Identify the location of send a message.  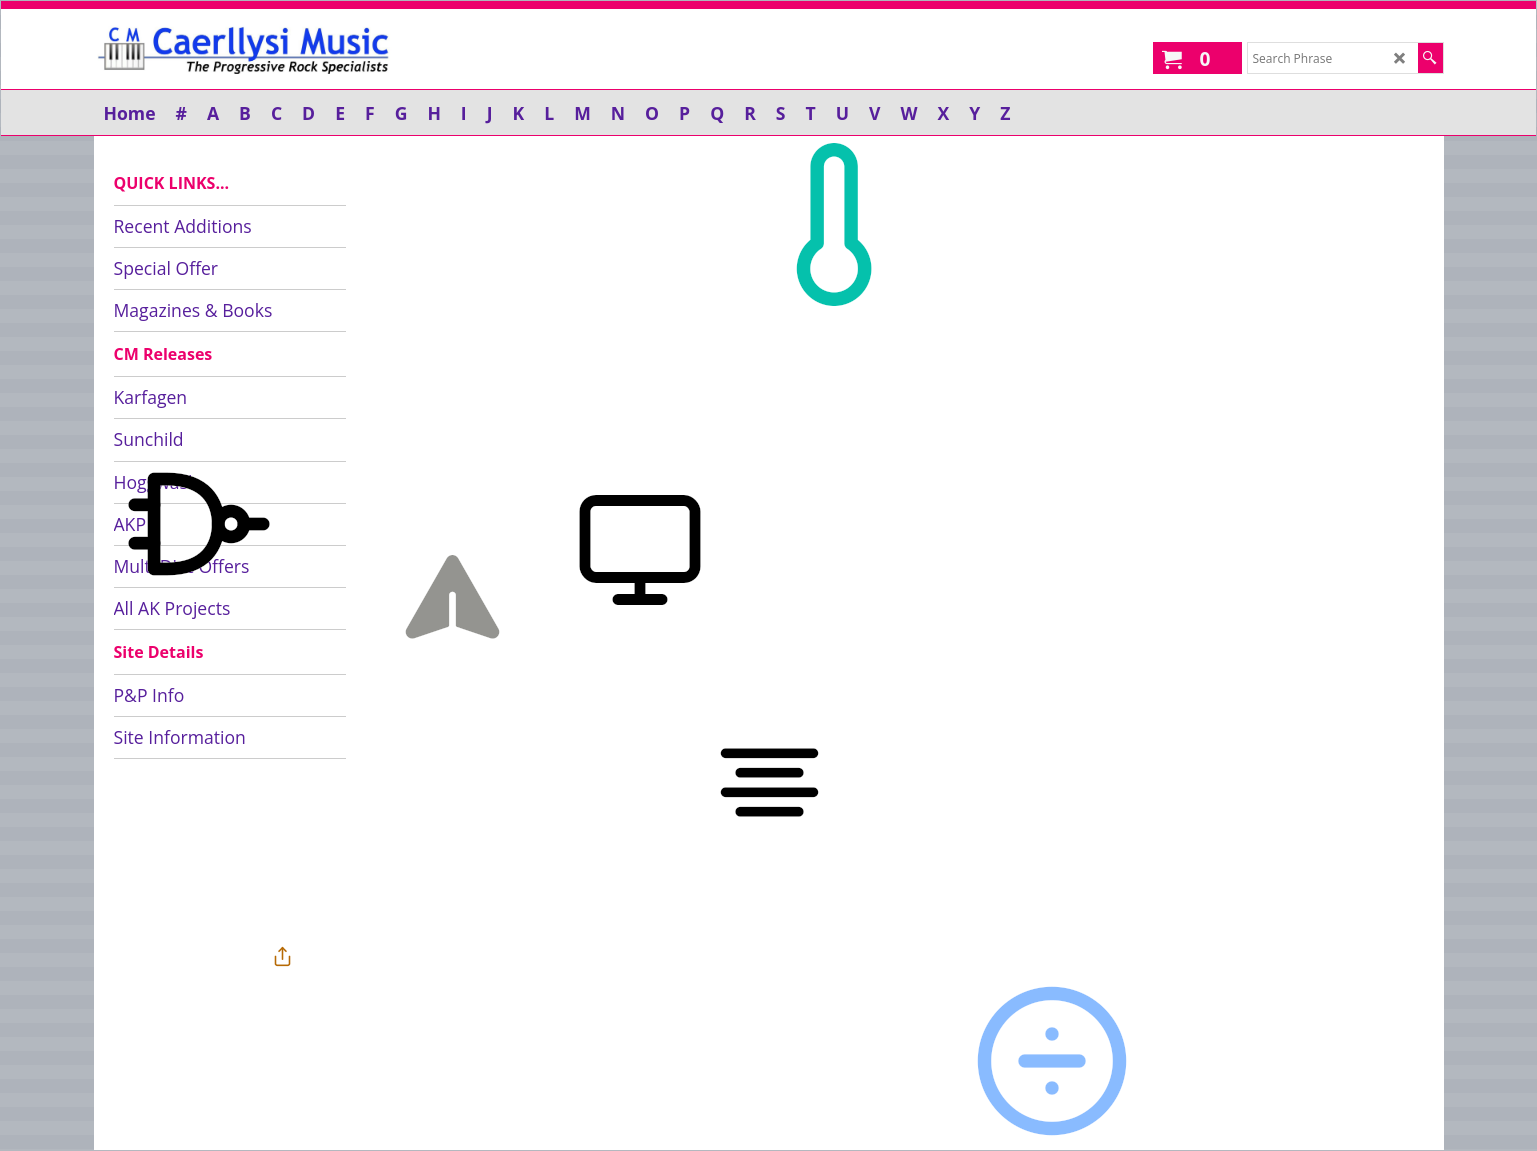
(452, 598).